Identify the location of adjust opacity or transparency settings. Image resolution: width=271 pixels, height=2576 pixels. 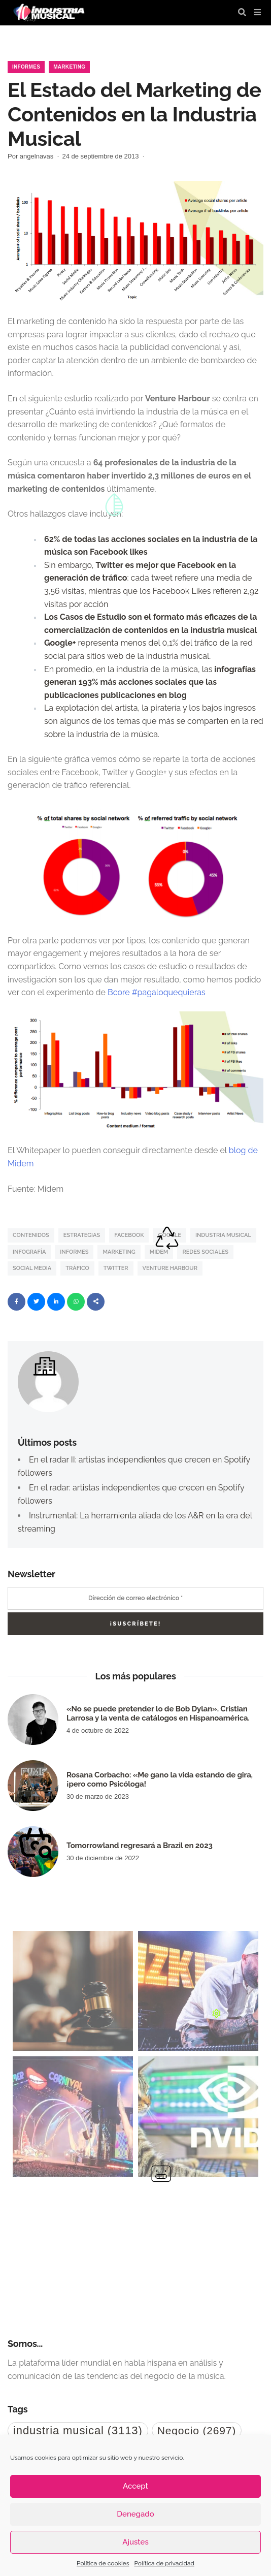
(114, 505).